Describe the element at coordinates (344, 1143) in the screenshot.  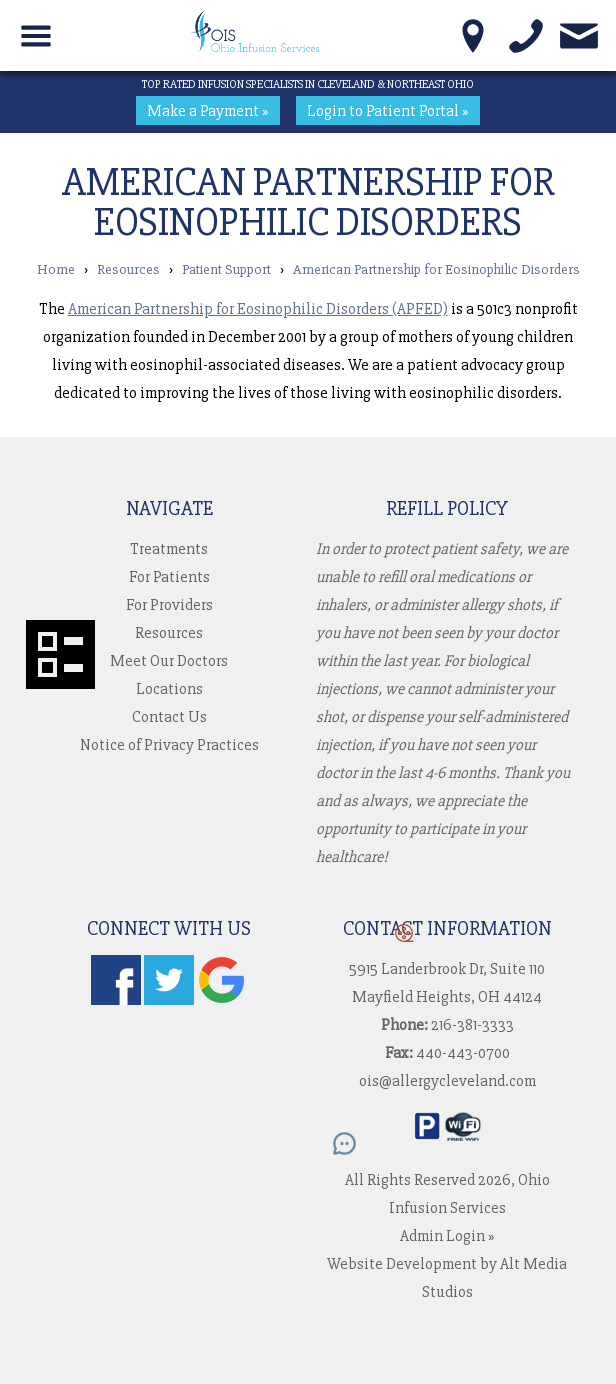
I see `open messaging or chat` at that location.